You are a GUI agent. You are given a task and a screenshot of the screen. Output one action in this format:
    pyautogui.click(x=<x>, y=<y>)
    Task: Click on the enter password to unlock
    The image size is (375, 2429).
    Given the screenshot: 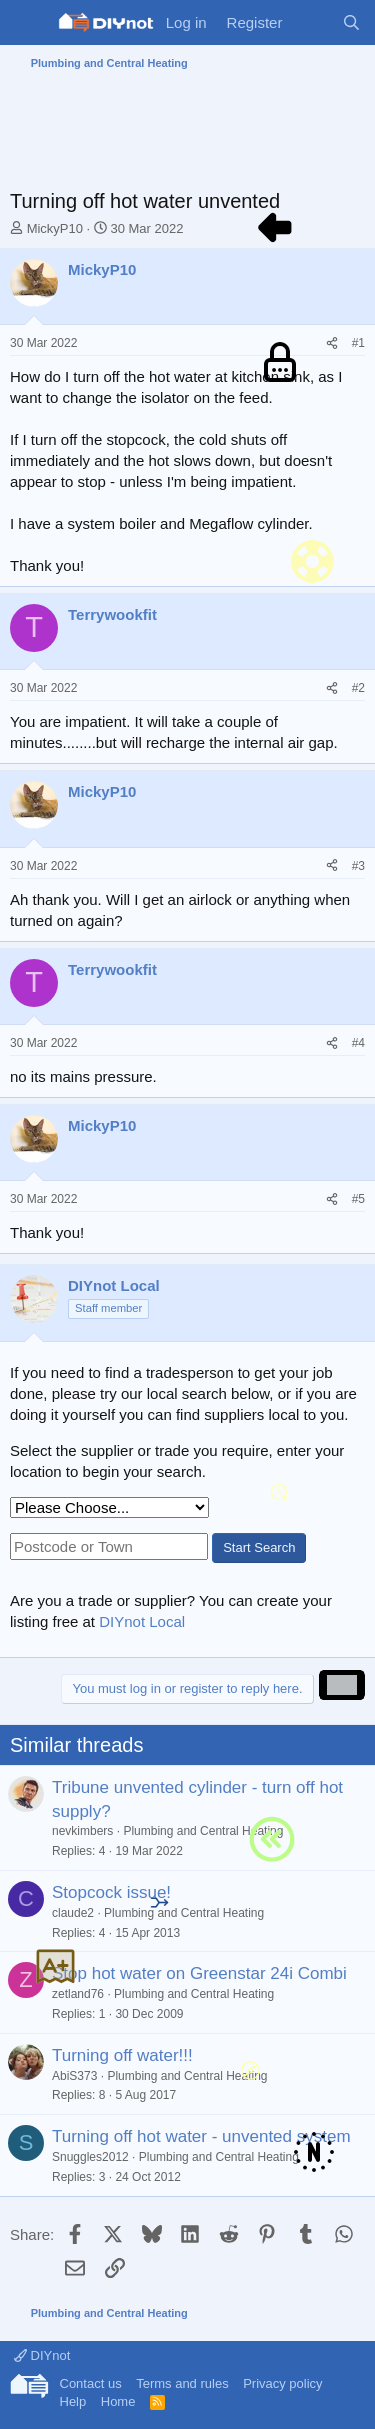 What is the action you would take?
    pyautogui.click(x=280, y=362)
    